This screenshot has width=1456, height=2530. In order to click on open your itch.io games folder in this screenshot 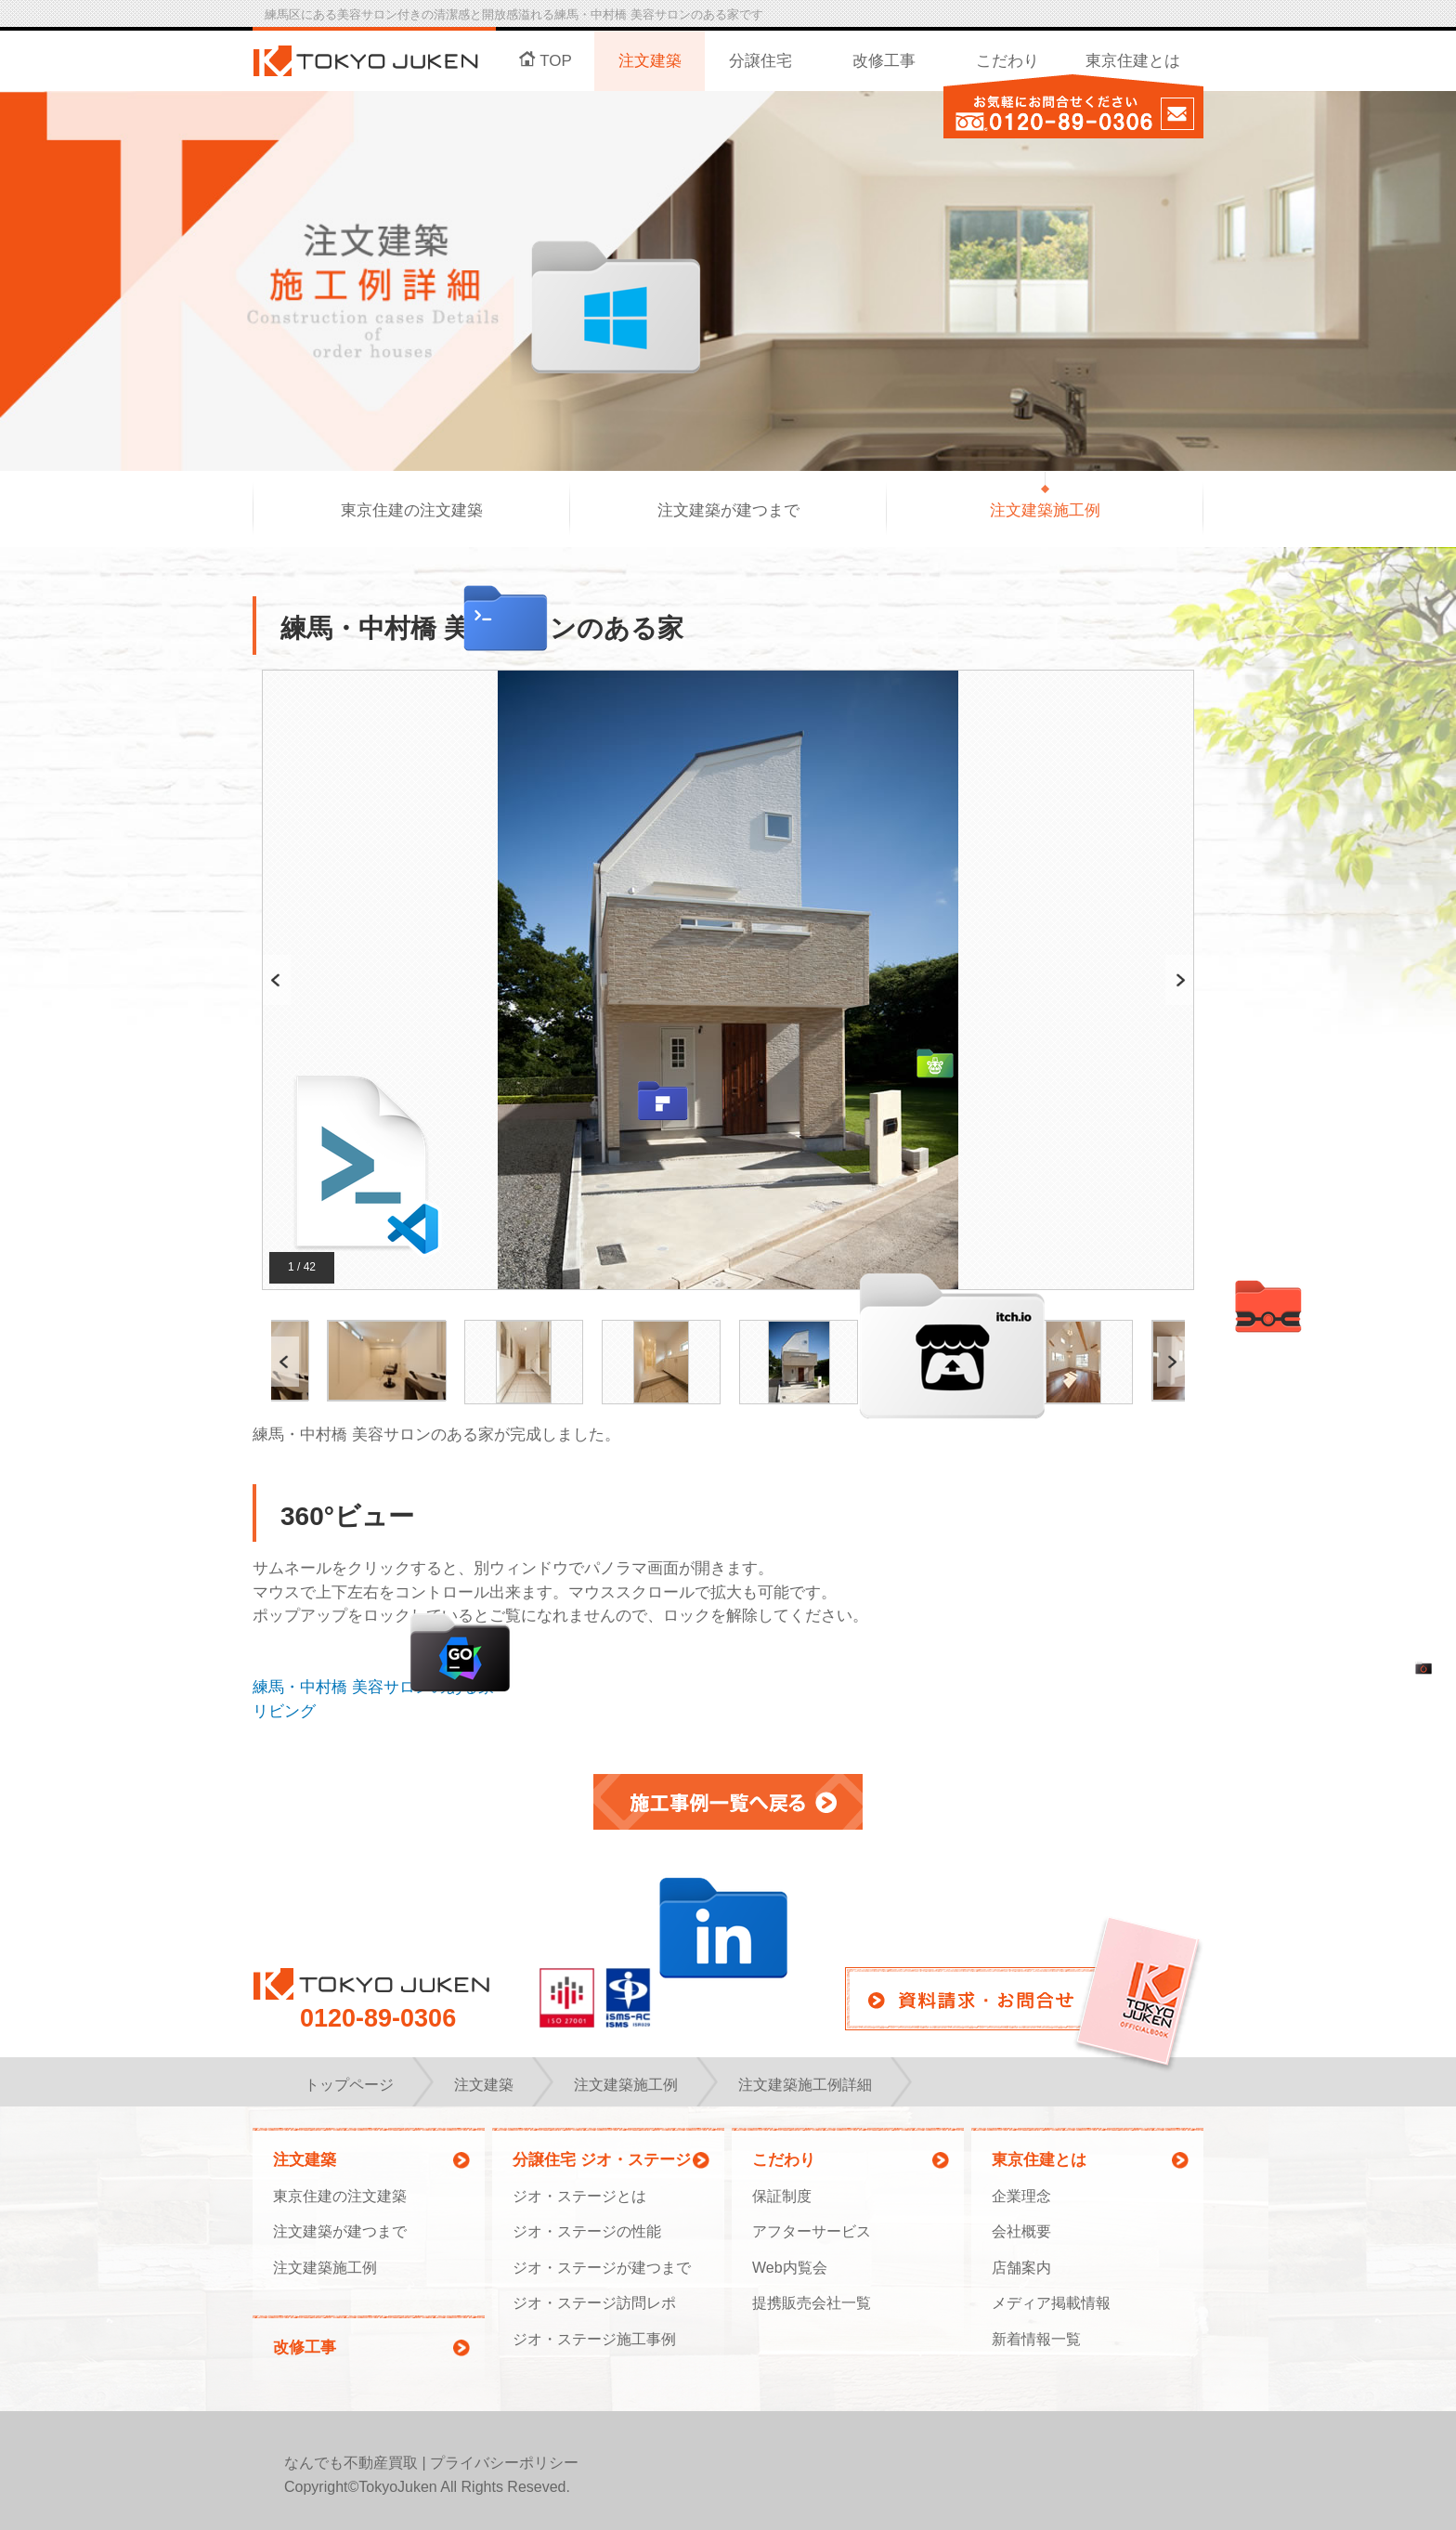, I will do `click(951, 1350)`.